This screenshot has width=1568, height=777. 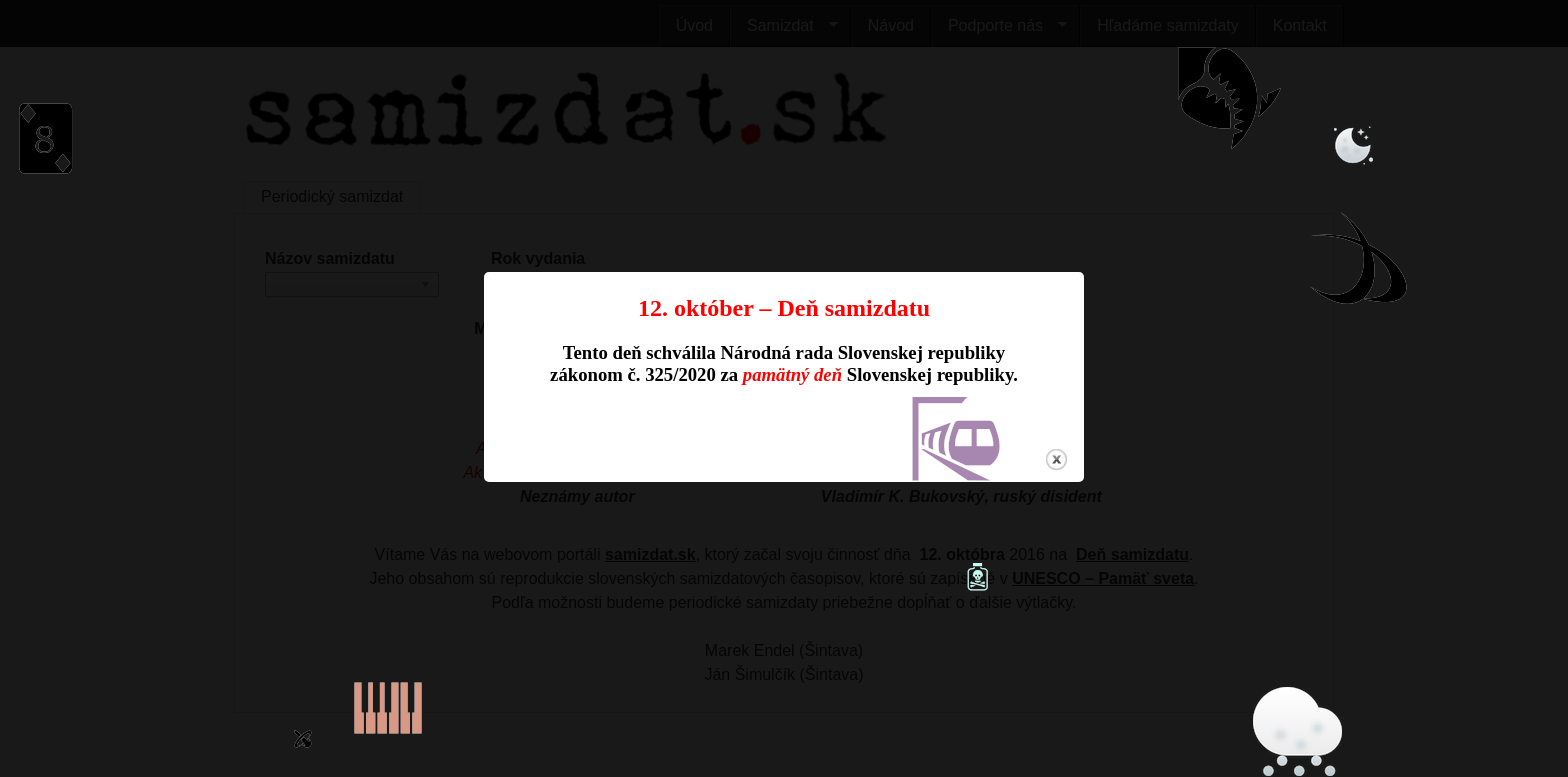 What do you see at coordinates (1229, 98) in the screenshot?
I see `initiate a claw attack or slash ability` at bounding box center [1229, 98].